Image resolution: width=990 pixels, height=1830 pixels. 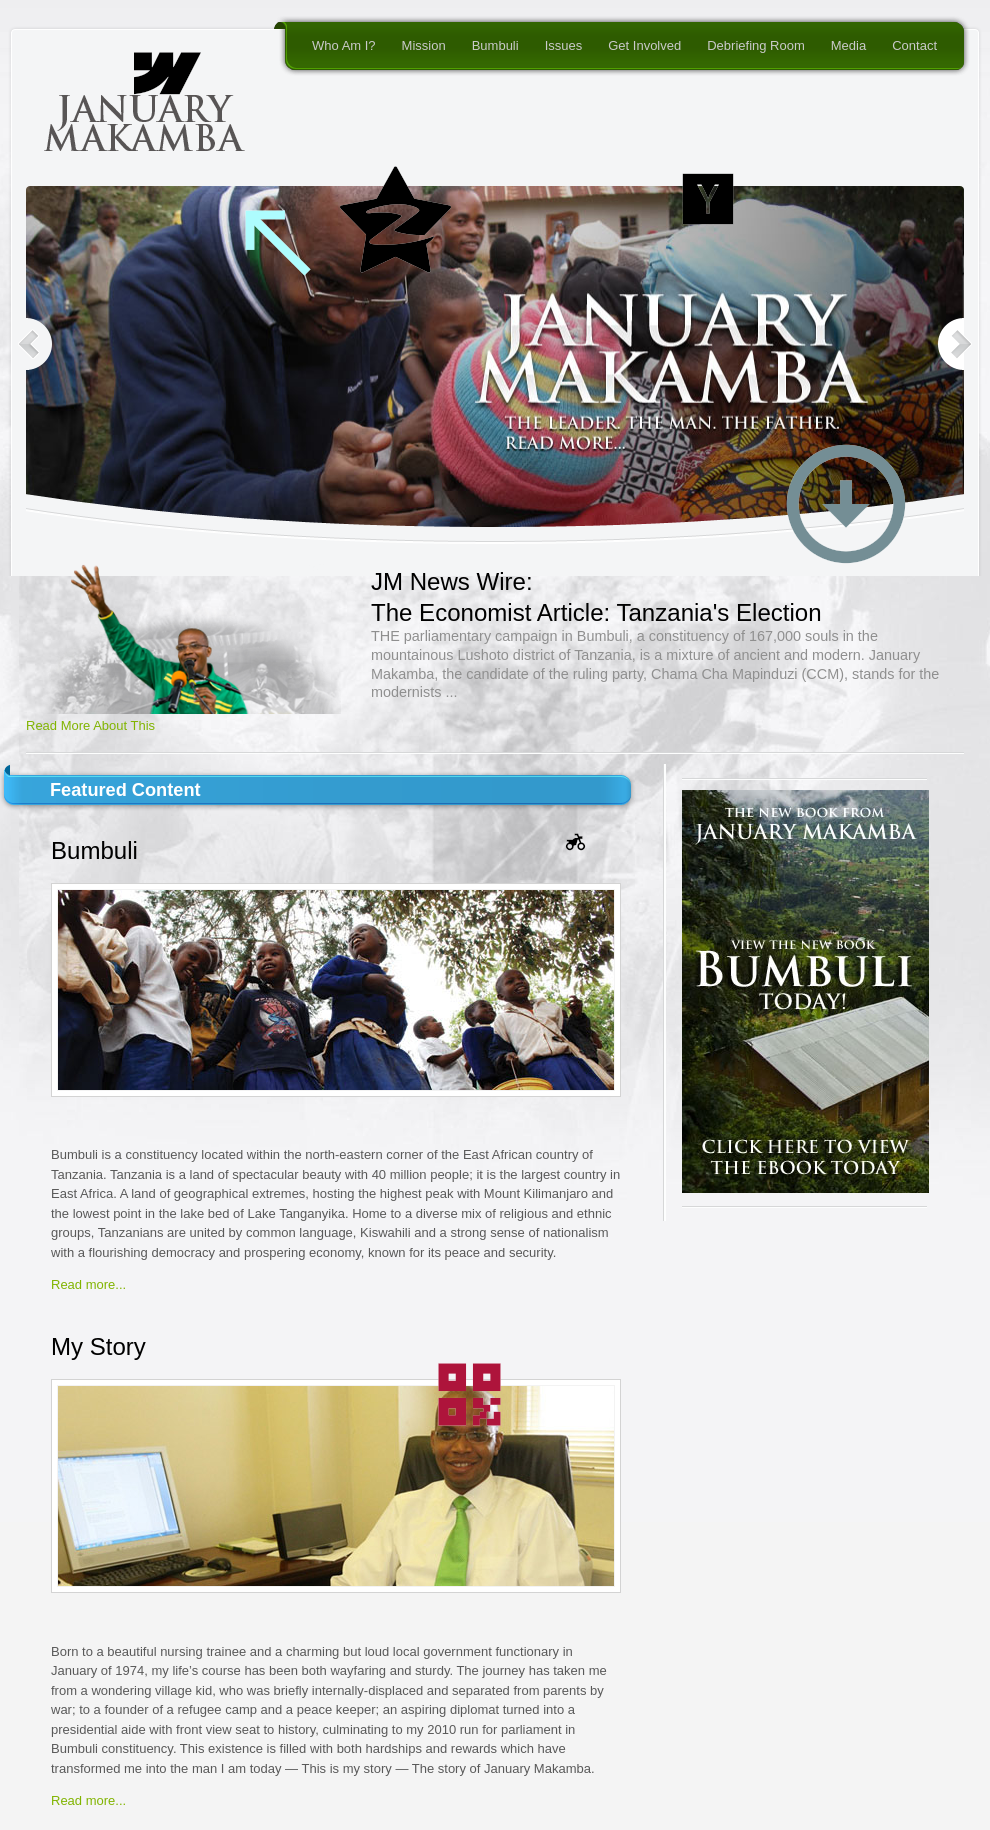 I want to click on select motorcycle as transportation mode, so click(x=575, y=841).